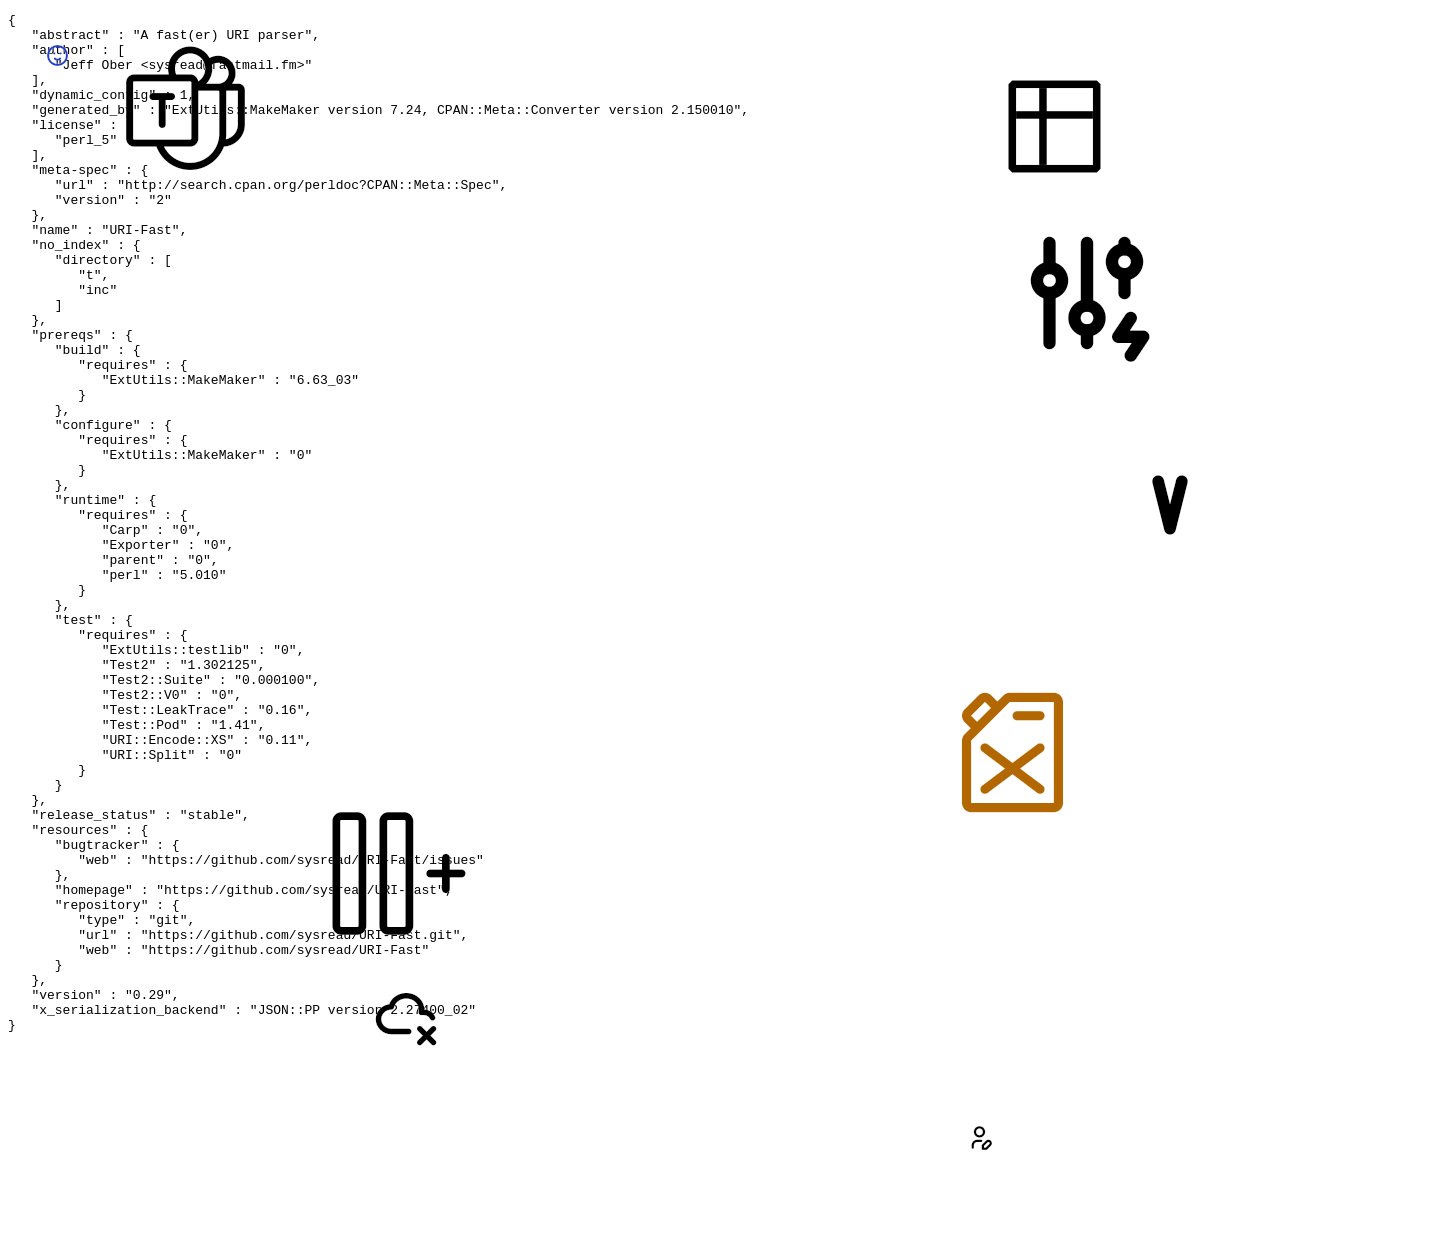 Image resolution: width=1440 pixels, height=1250 pixels. I want to click on add a reaction or emoji, so click(57, 55).